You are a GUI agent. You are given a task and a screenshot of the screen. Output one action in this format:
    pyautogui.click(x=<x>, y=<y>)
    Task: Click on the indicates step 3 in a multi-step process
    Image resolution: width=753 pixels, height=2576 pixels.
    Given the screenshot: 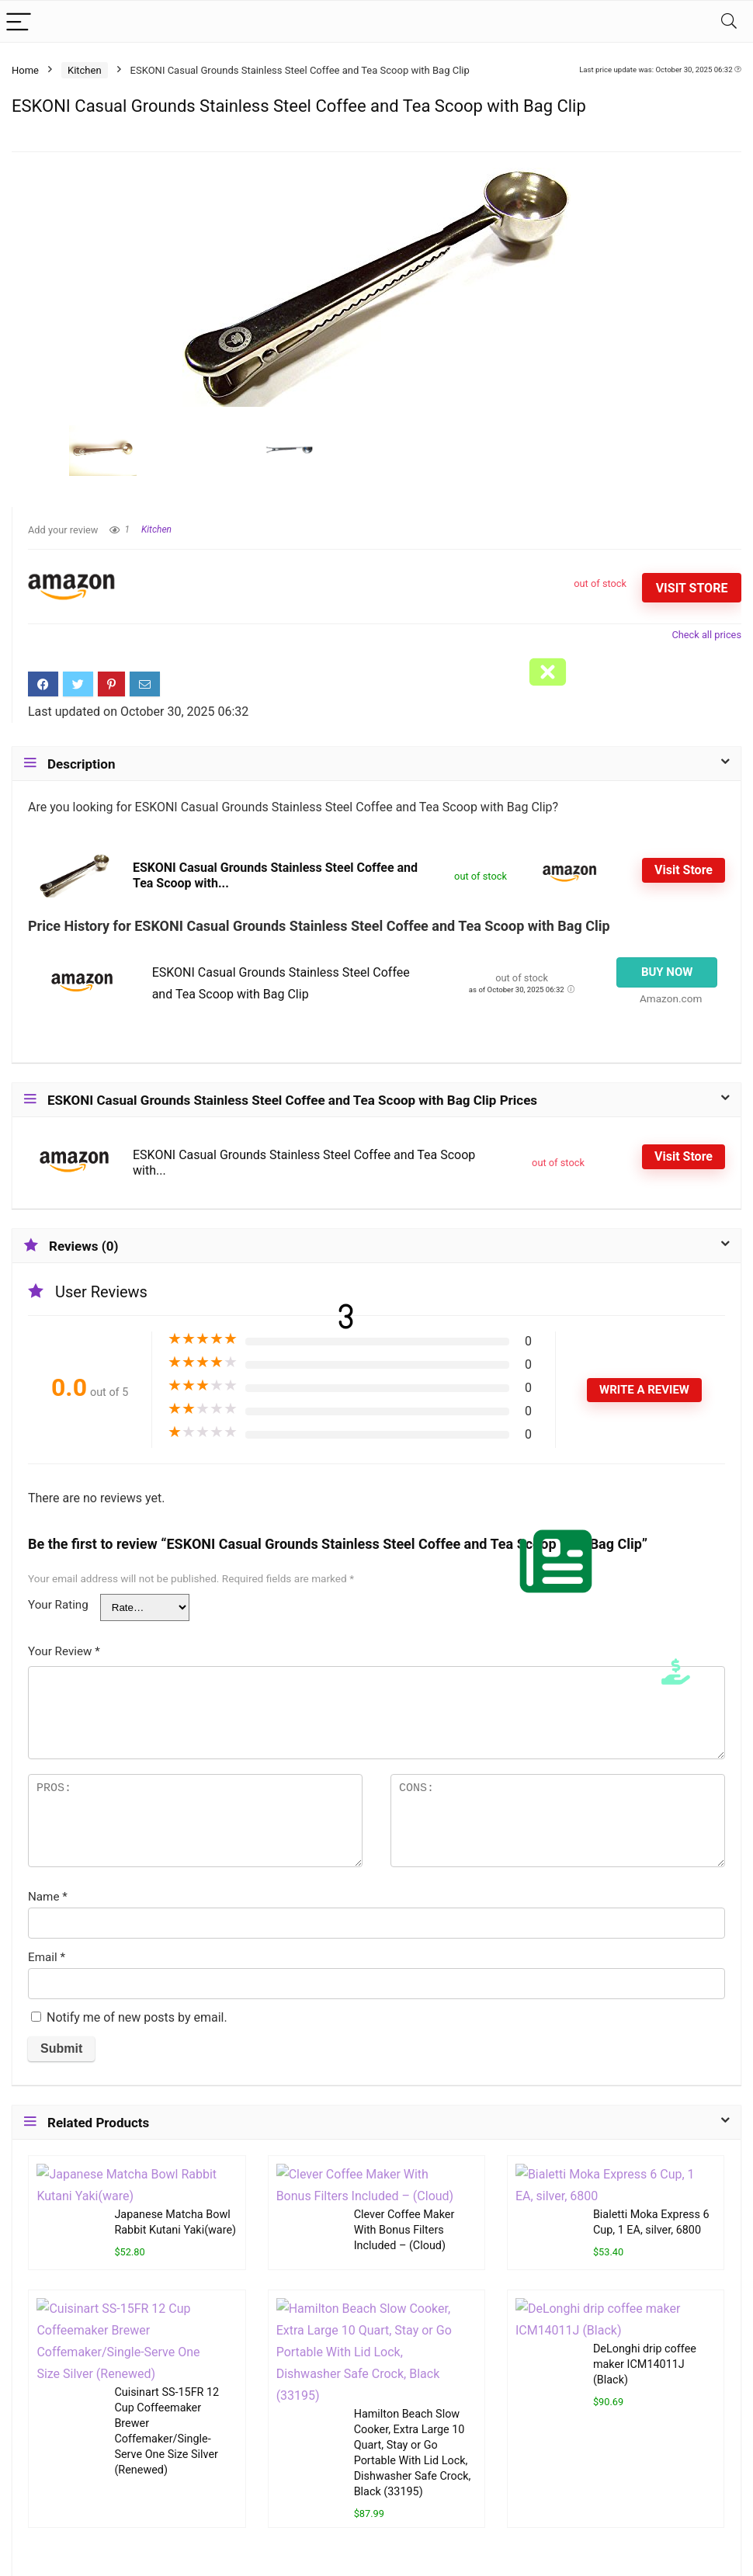 What is the action you would take?
    pyautogui.click(x=345, y=1316)
    